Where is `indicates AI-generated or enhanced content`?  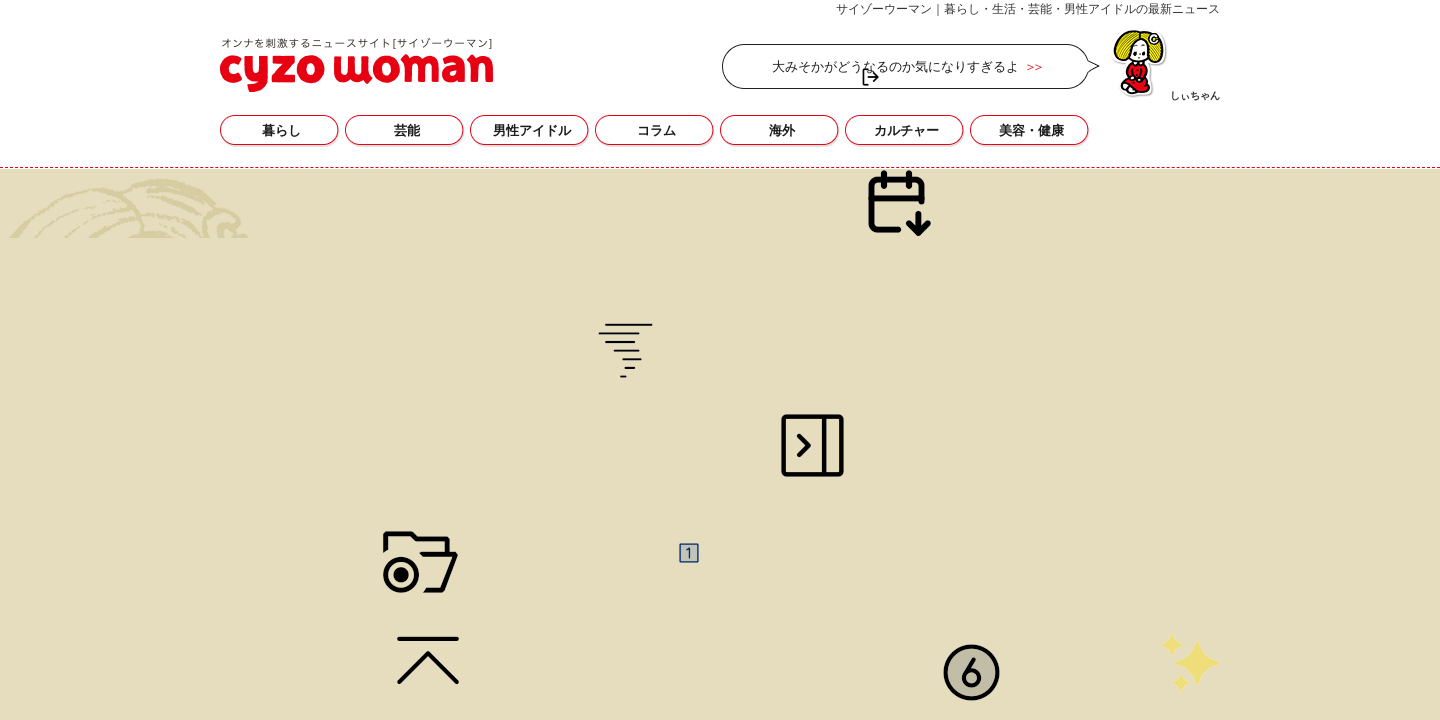 indicates AI-generated or enhanced content is located at coordinates (1190, 663).